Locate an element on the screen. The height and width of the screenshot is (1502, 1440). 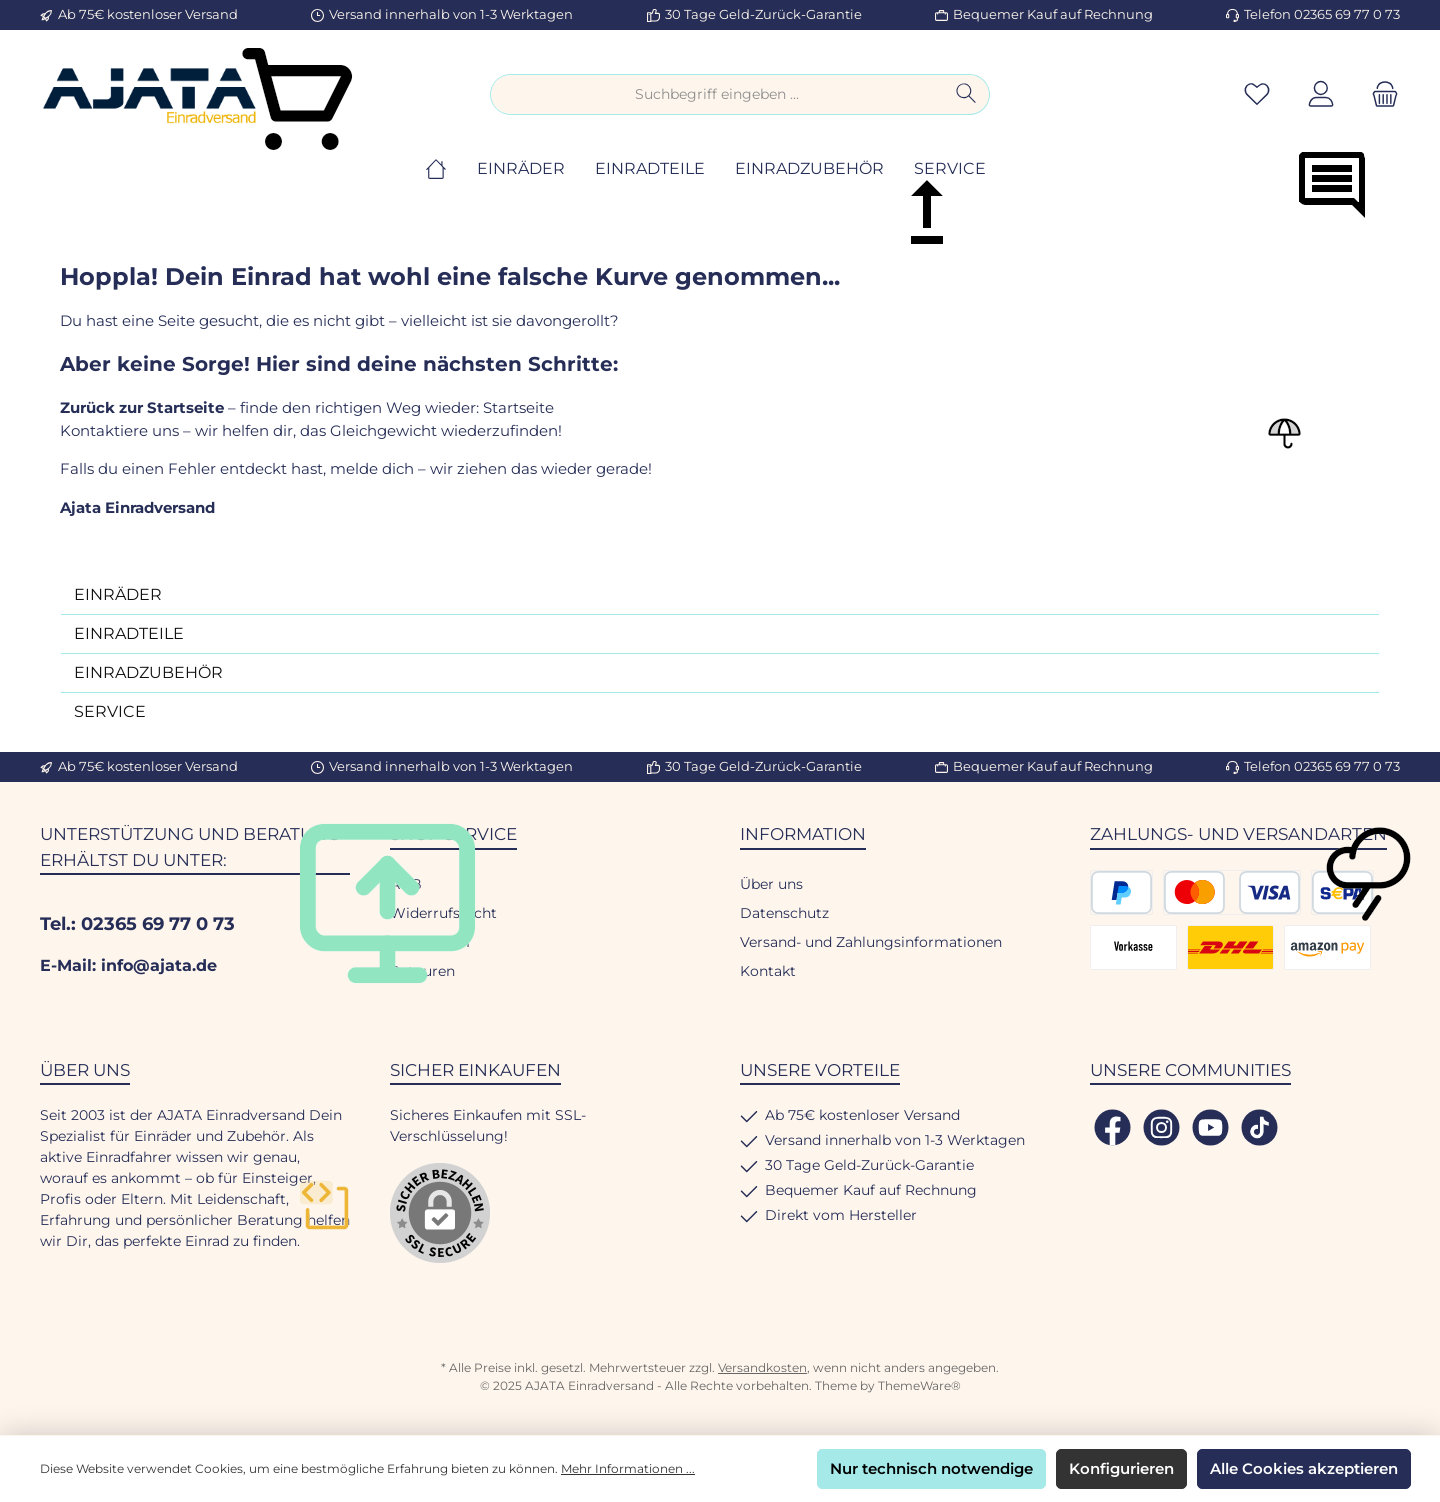
view your shopping cart is located at coordinates (299, 99).